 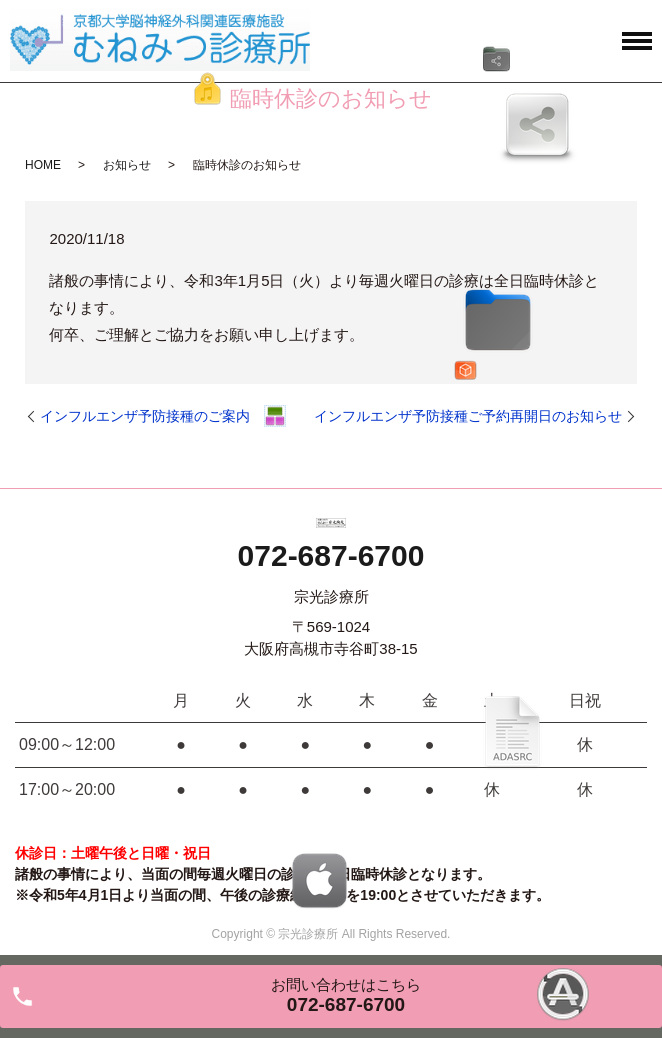 What do you see at coordinates (563, 994) in the screenshot?
I see `check for available system updates` at bounding box center [563, 994].